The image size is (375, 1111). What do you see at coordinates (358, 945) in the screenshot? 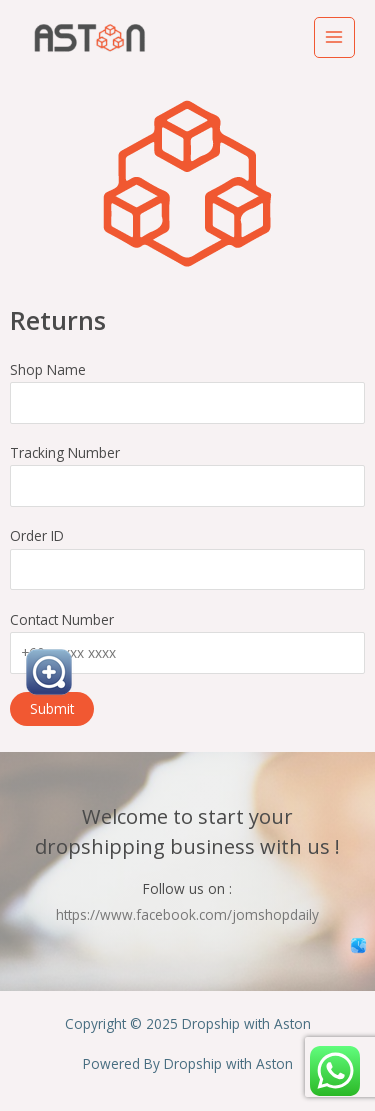
I see `open network time protocol settings` at bounding box center [358, 945].